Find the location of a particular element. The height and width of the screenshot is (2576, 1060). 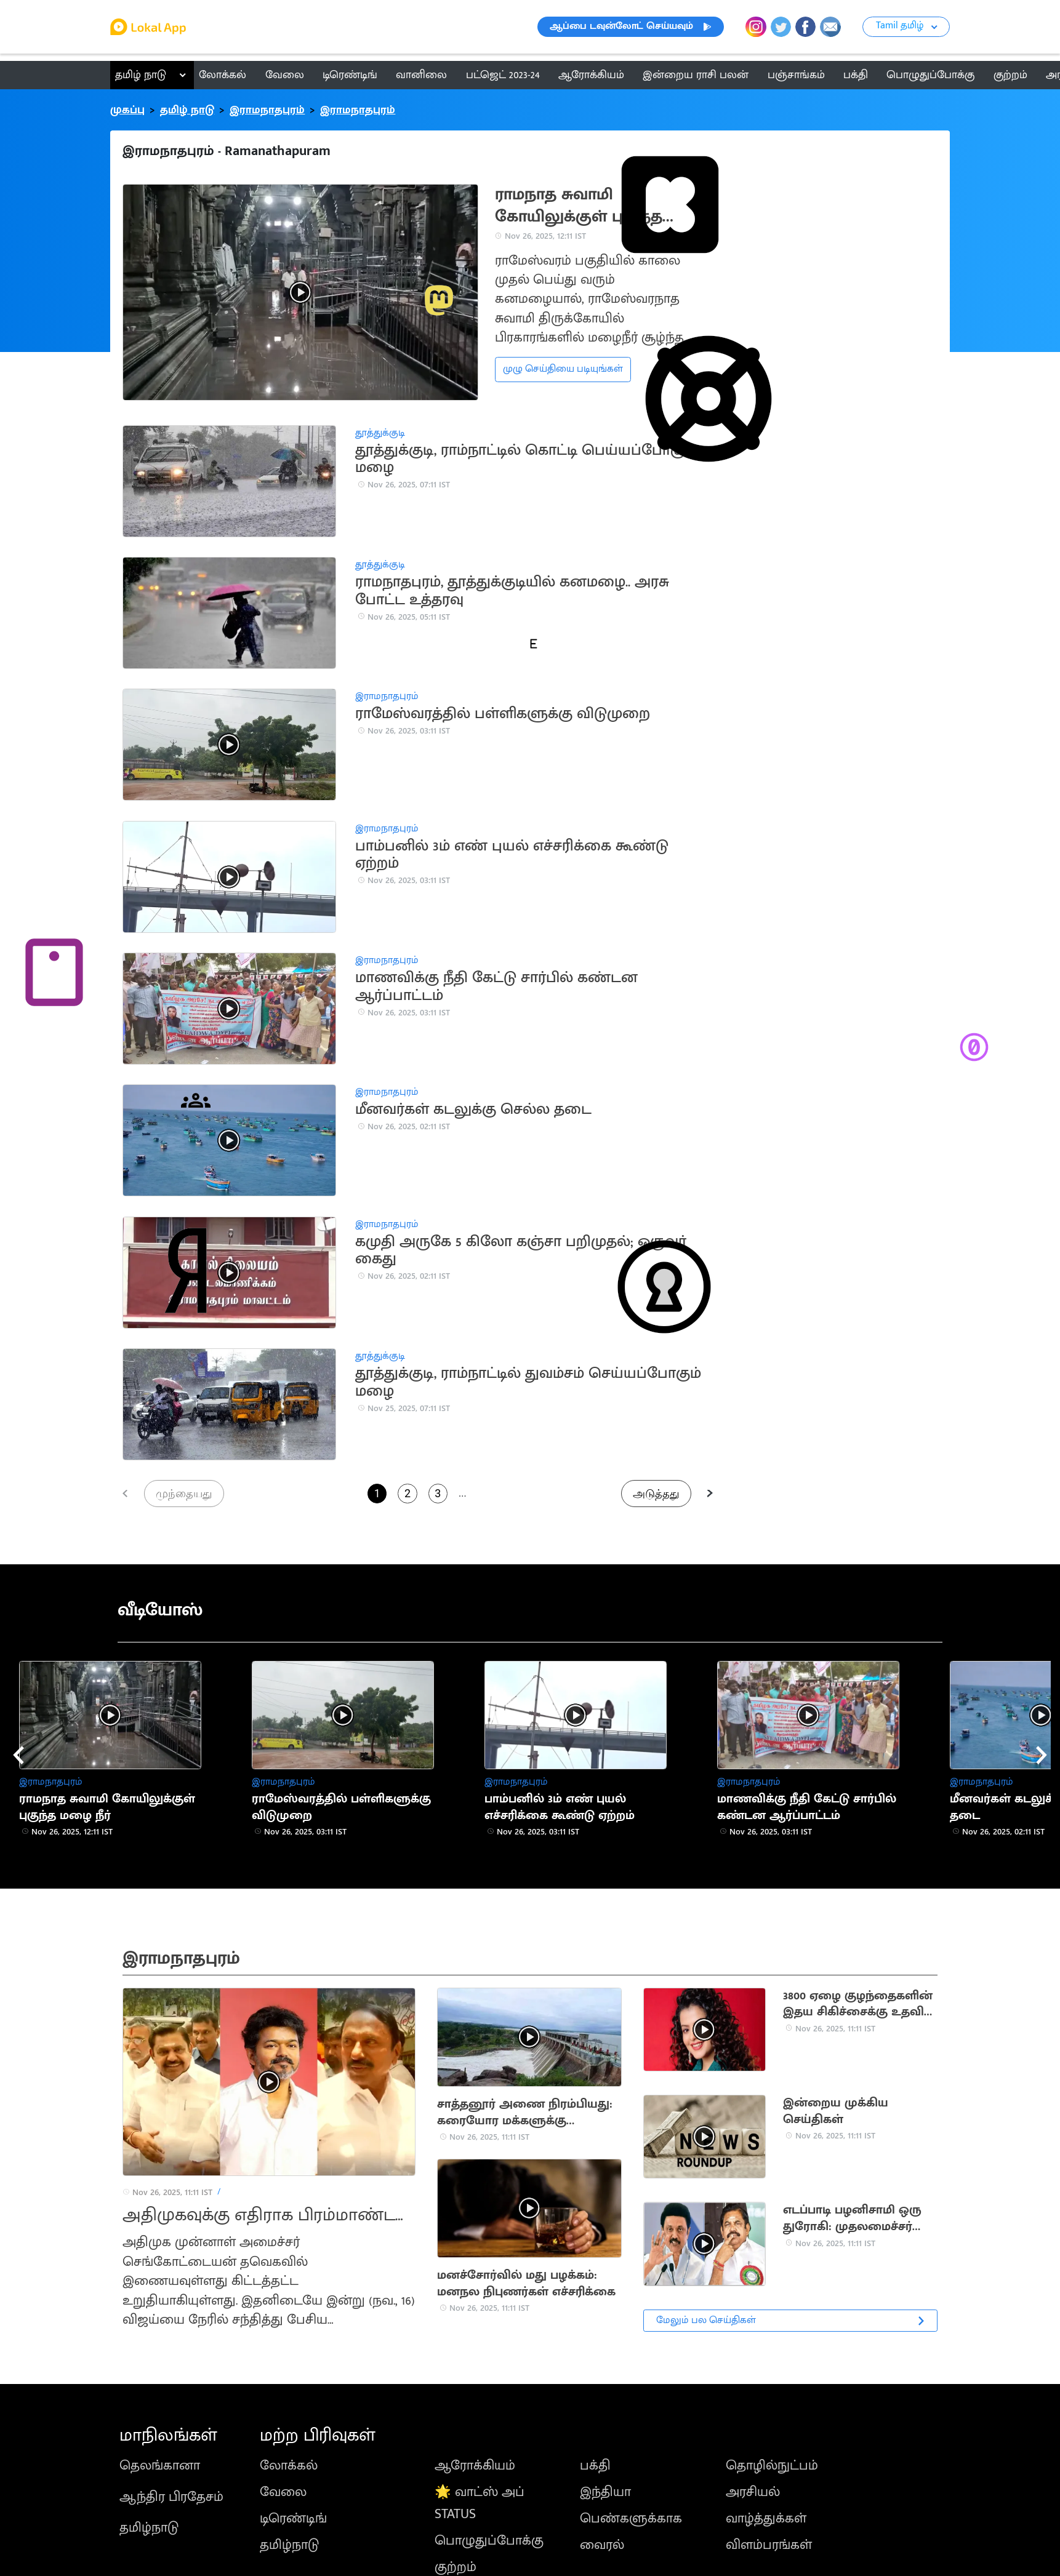

view or manage groups is located at coordinates (196, 1100).